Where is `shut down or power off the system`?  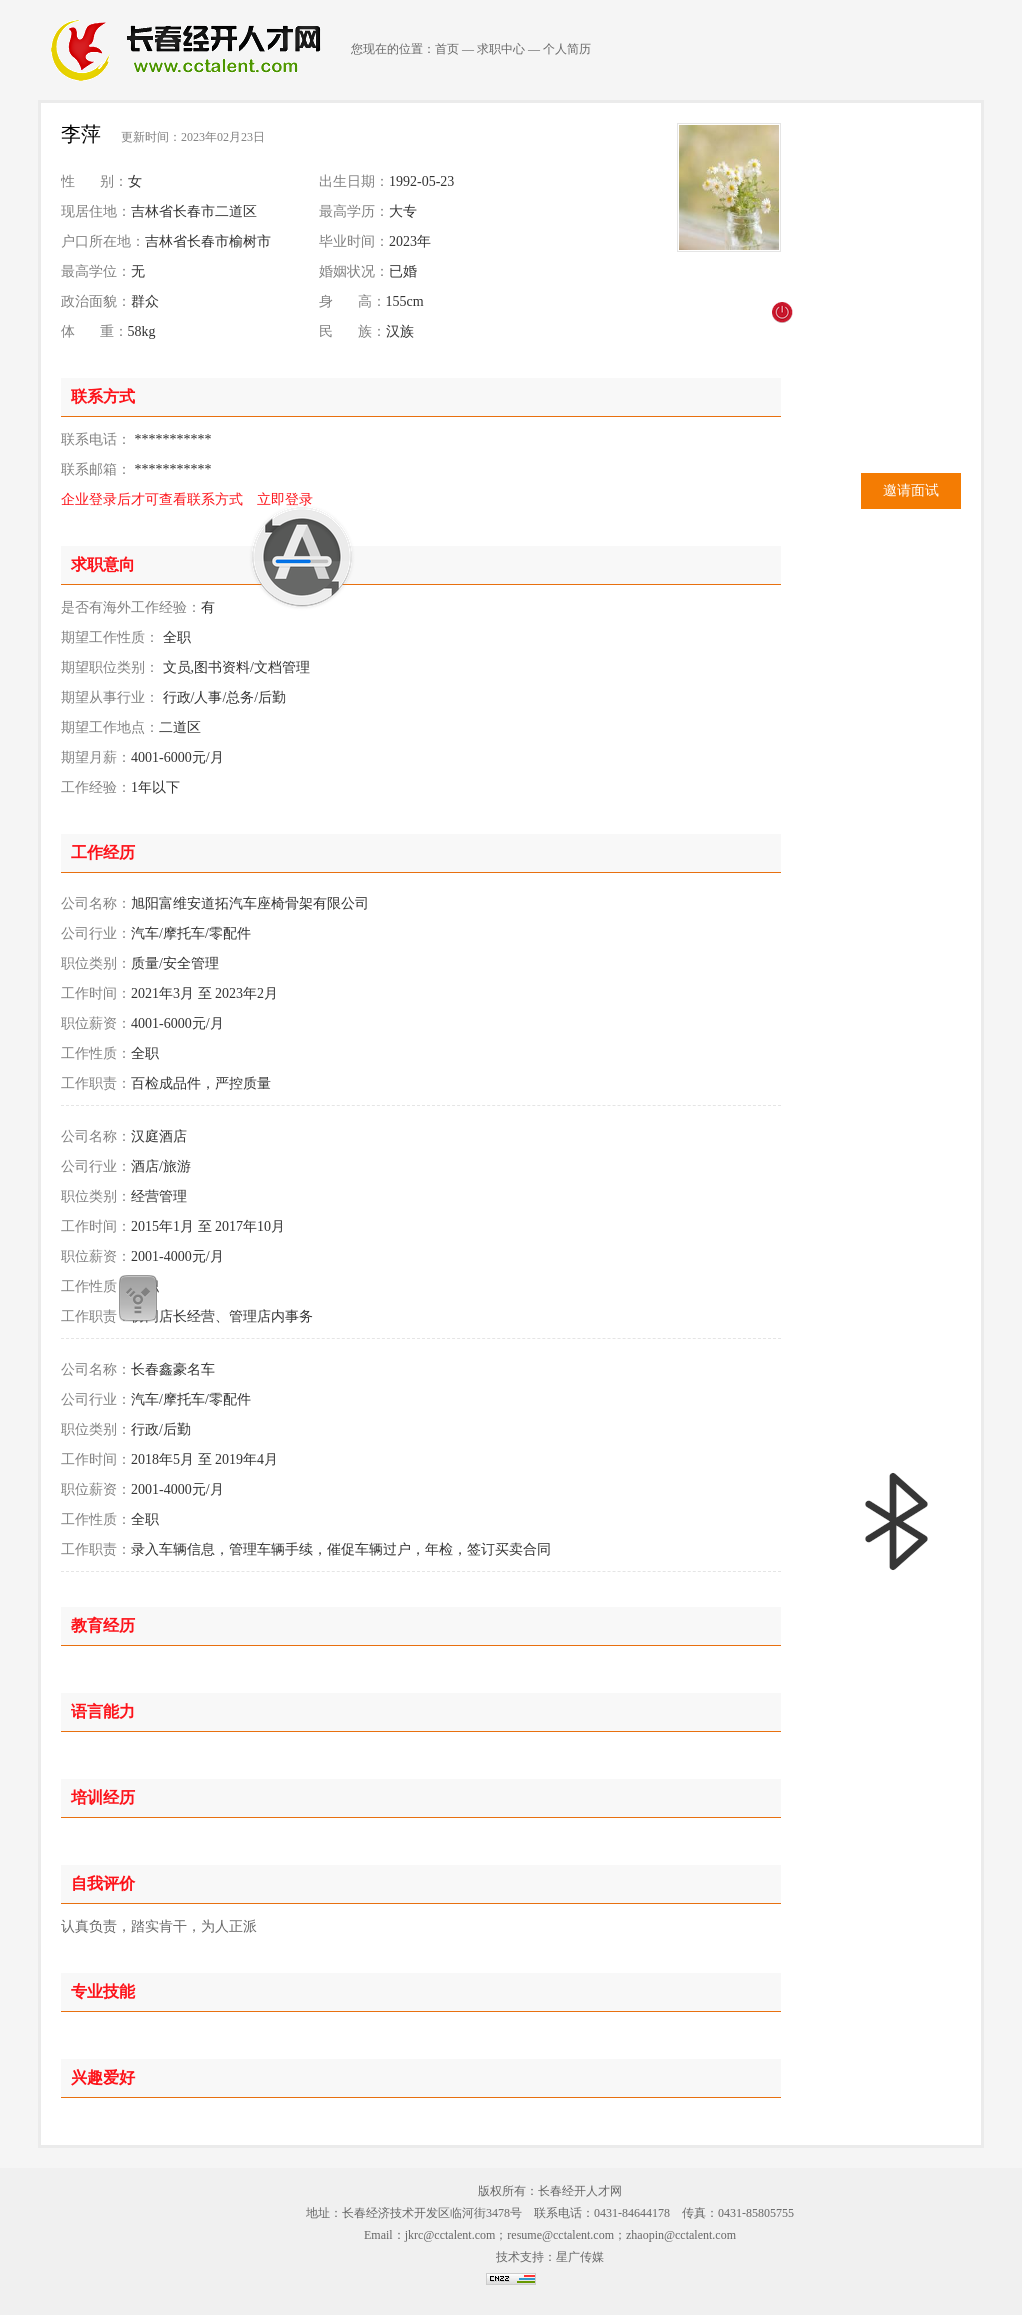
shut down or power off the system is located at coordinates (782, 312).